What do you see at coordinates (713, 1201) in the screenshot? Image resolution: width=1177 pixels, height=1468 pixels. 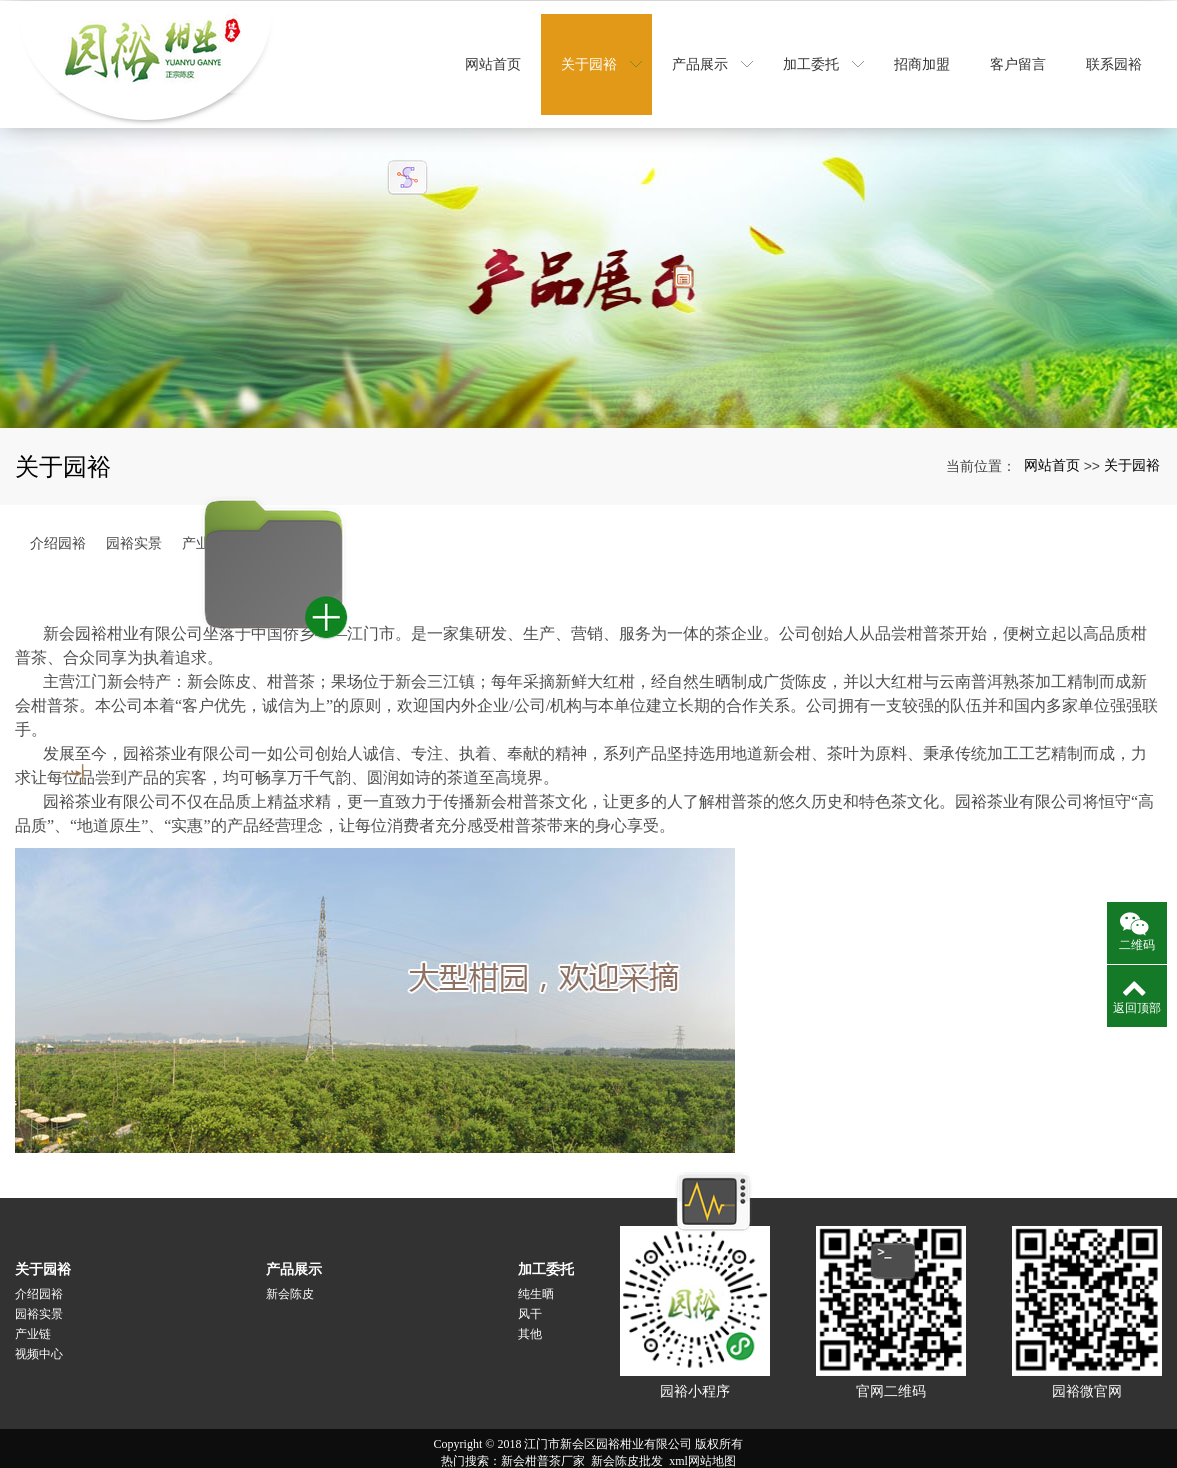 I see `open system monitor to view CPU, memory, and process activity` at bounding box center [713, 1201].